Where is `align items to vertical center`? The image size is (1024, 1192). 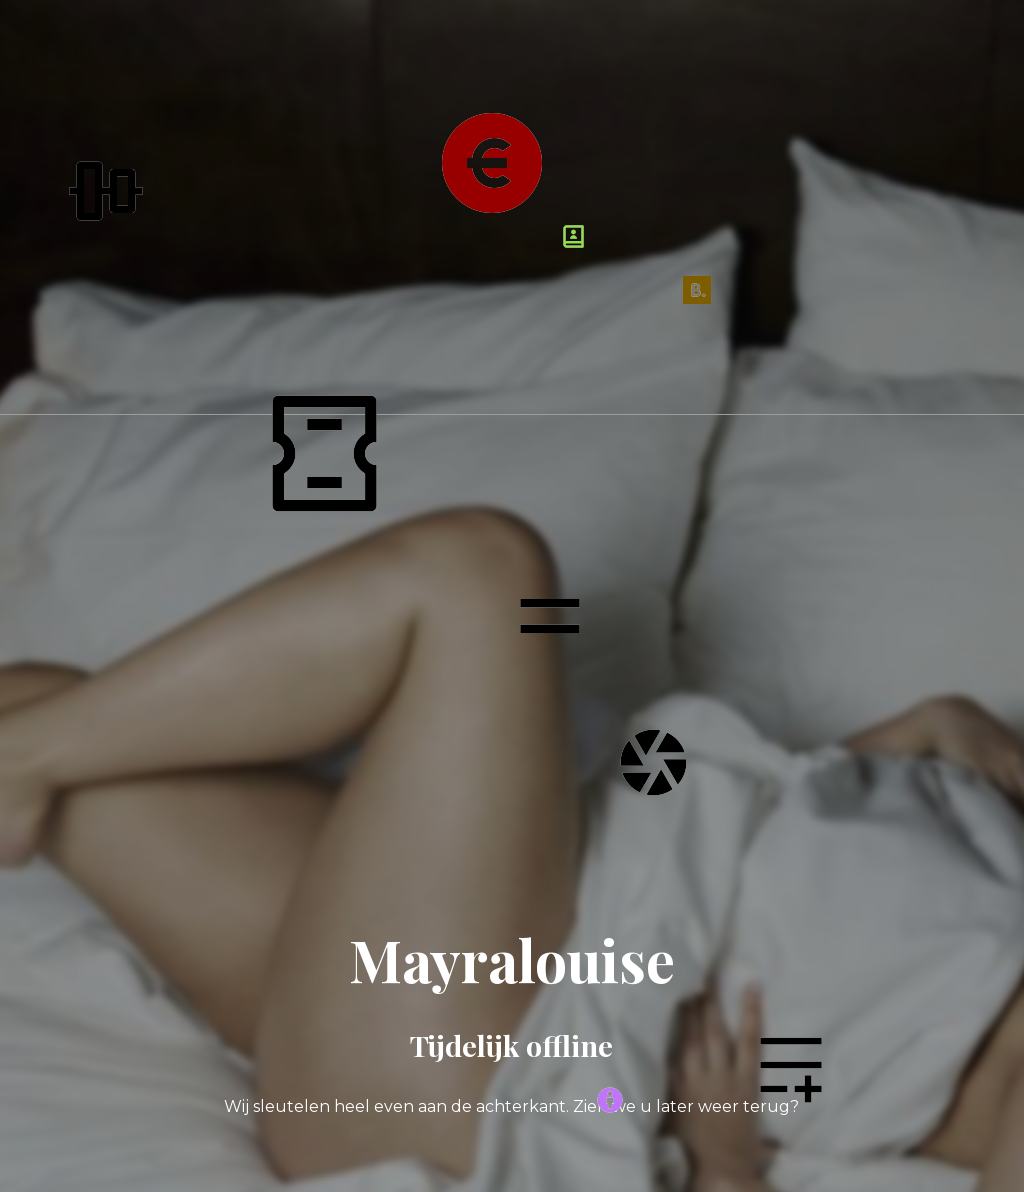 align items to vertical center is located at coordinates (106, 191).